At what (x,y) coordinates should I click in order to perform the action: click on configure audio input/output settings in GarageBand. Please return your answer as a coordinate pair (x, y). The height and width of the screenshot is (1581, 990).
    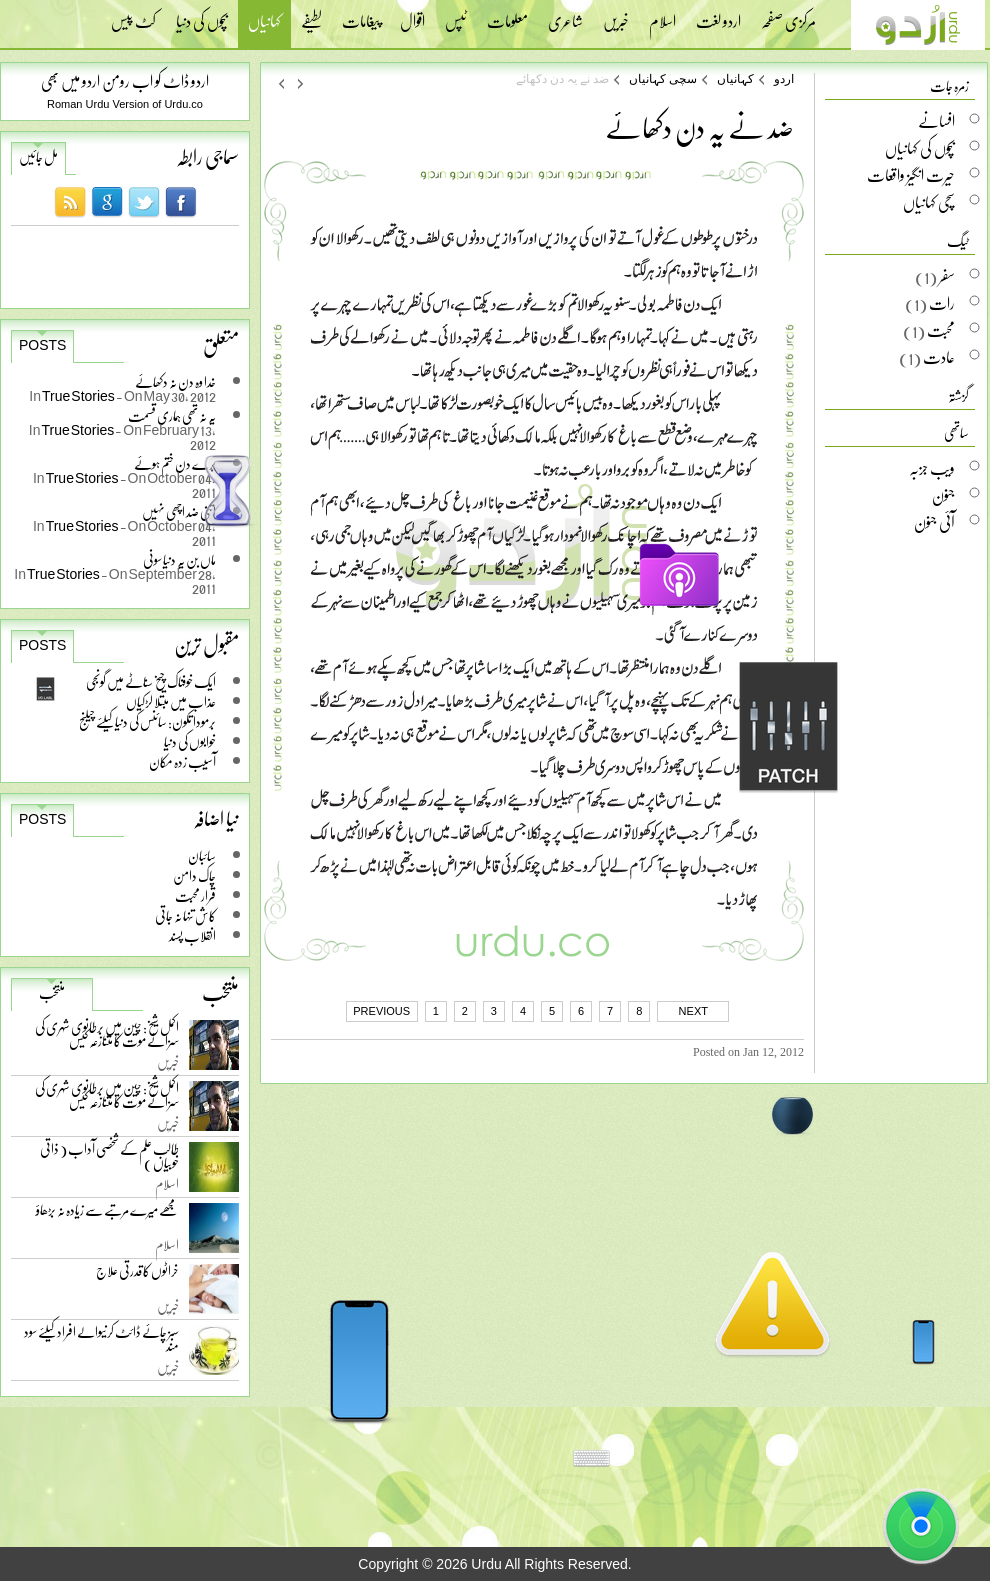
    Looking at the image, I should click on (45, 689).